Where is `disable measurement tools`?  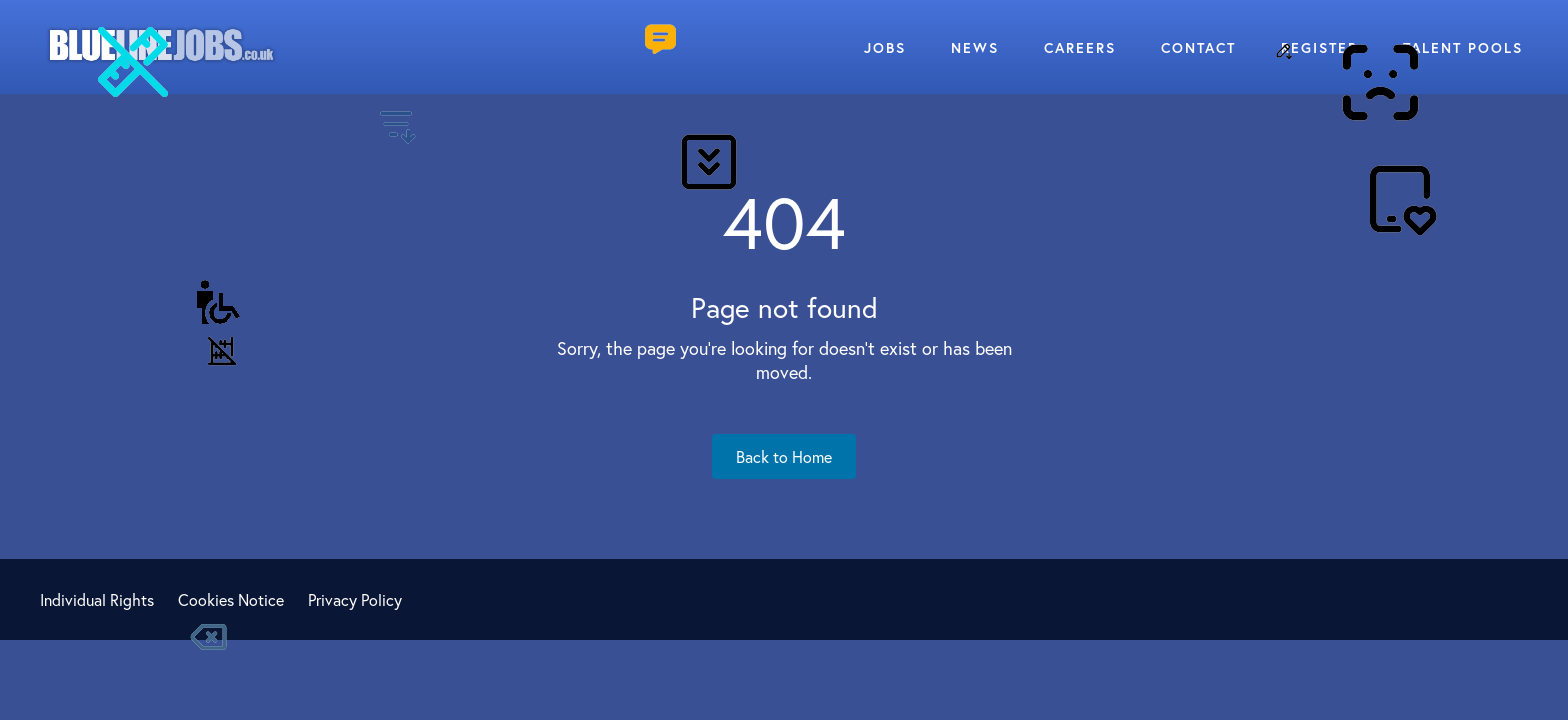
disable measurement tools is located at coordinates (133, 62).